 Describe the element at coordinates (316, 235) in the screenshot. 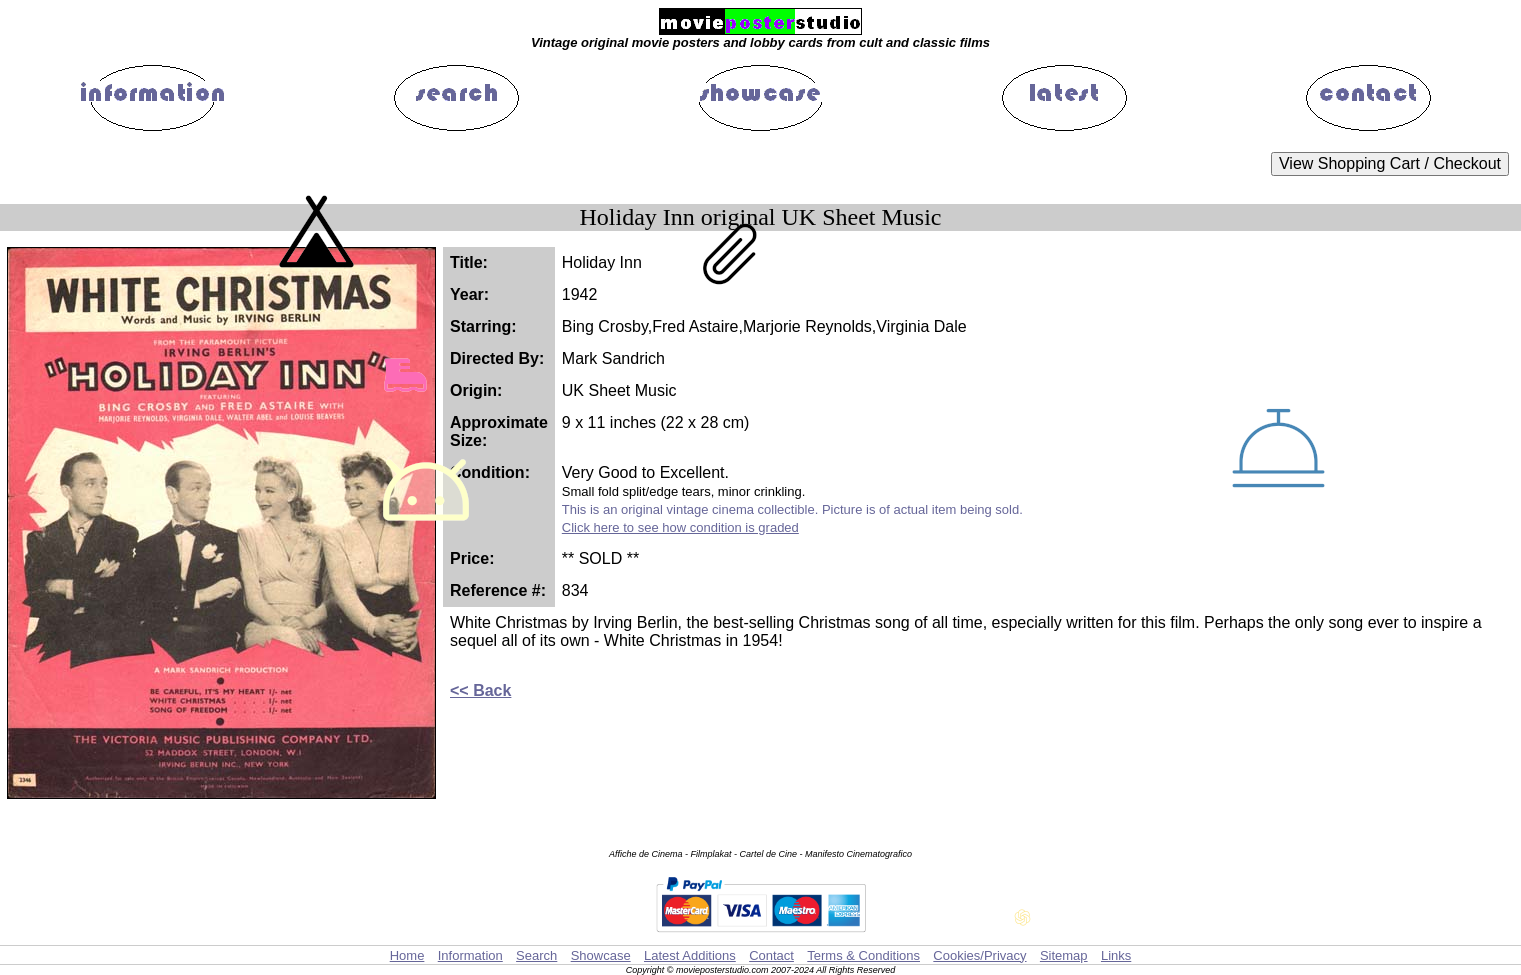

I see `view campsite or camping information` at that location.